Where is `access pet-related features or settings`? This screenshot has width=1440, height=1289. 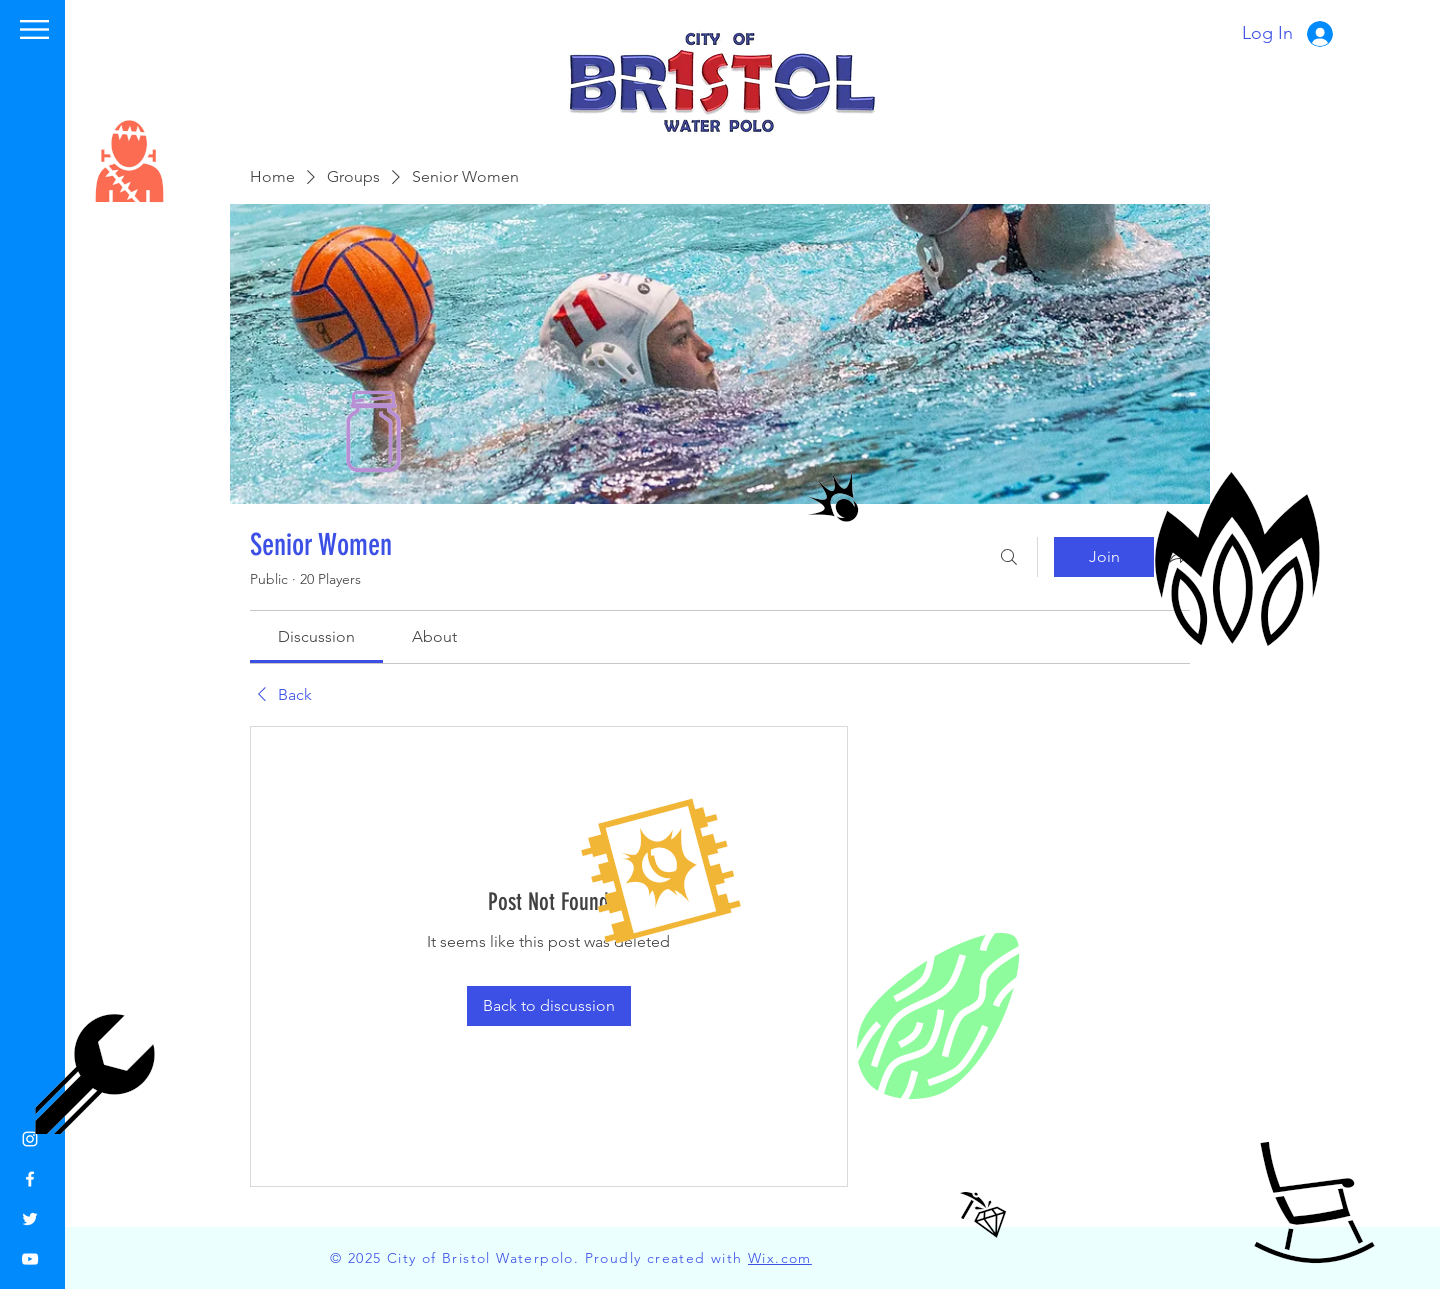
access pet-related features or settings is located at coordinates (1237, 558).